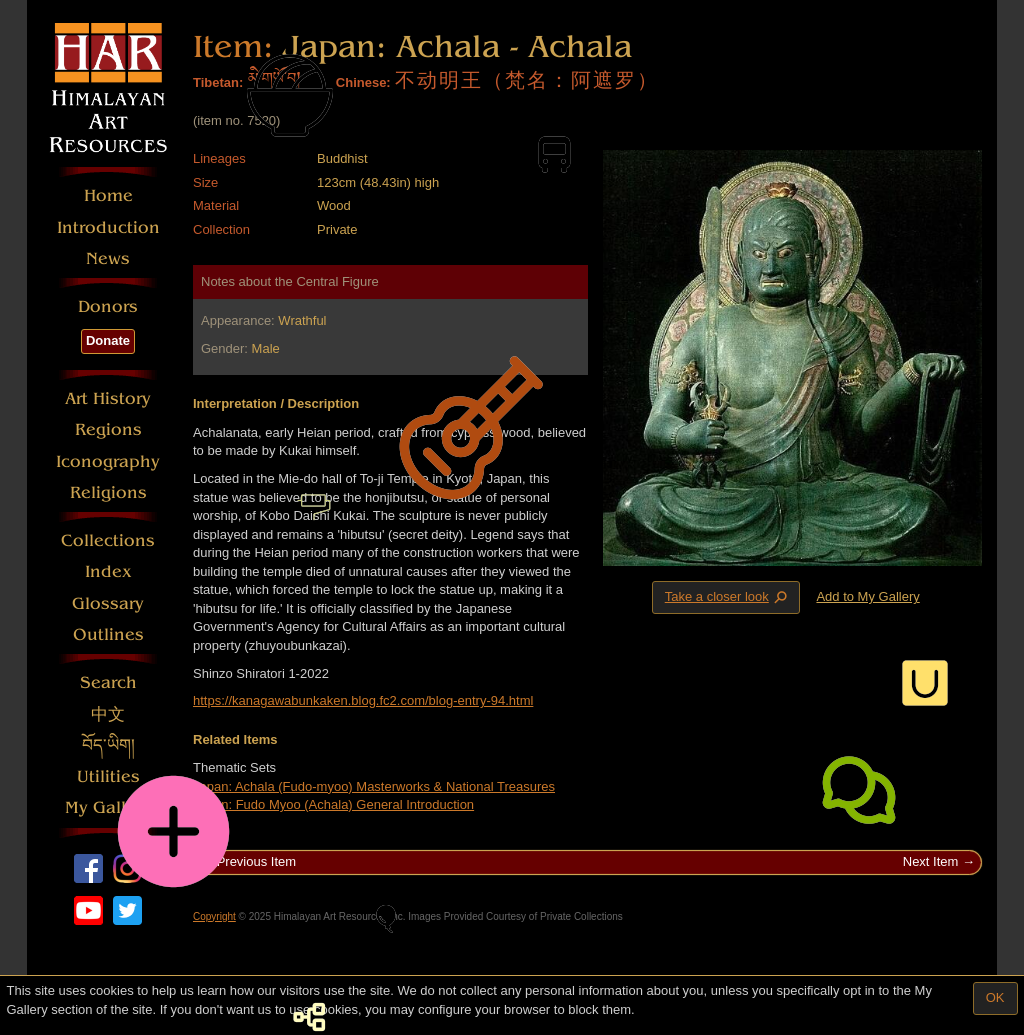 Image resolution: width=1024 pixels, height=1035 pixels. Describe the element at coordinates (173, 831) in the screenshot. I see `add a new item` at that location.